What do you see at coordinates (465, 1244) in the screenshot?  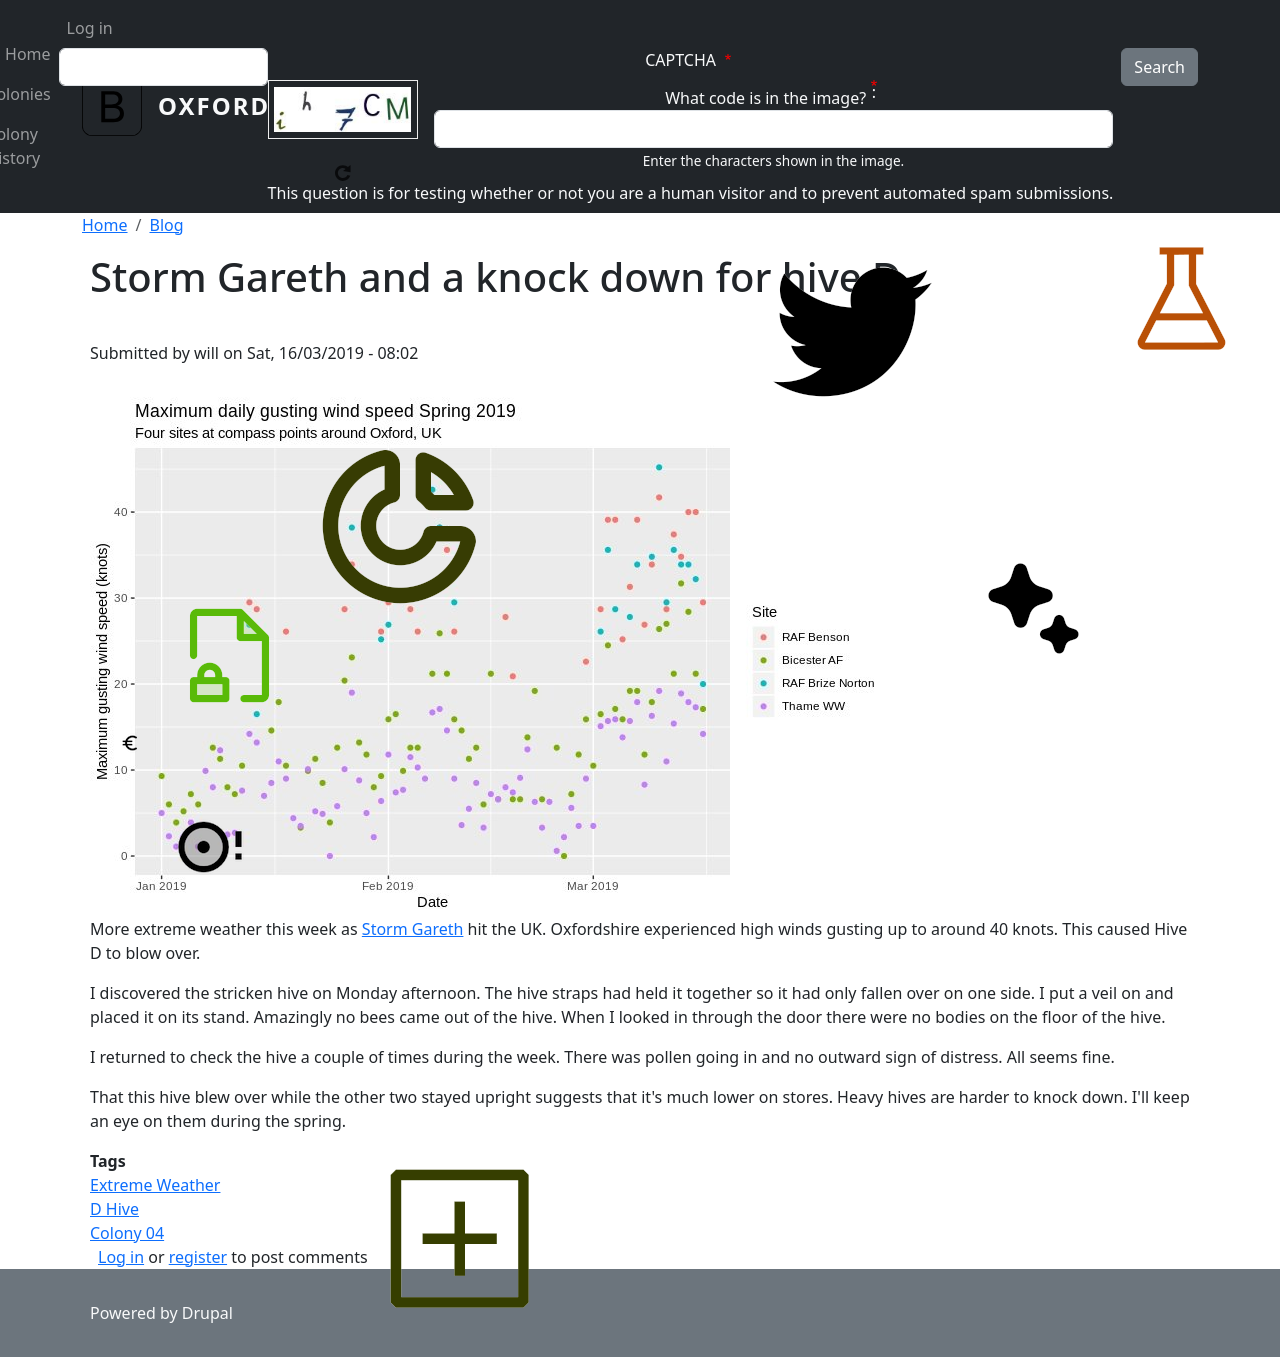 I see `add a new file or item` at bounding box center [465, 1244].